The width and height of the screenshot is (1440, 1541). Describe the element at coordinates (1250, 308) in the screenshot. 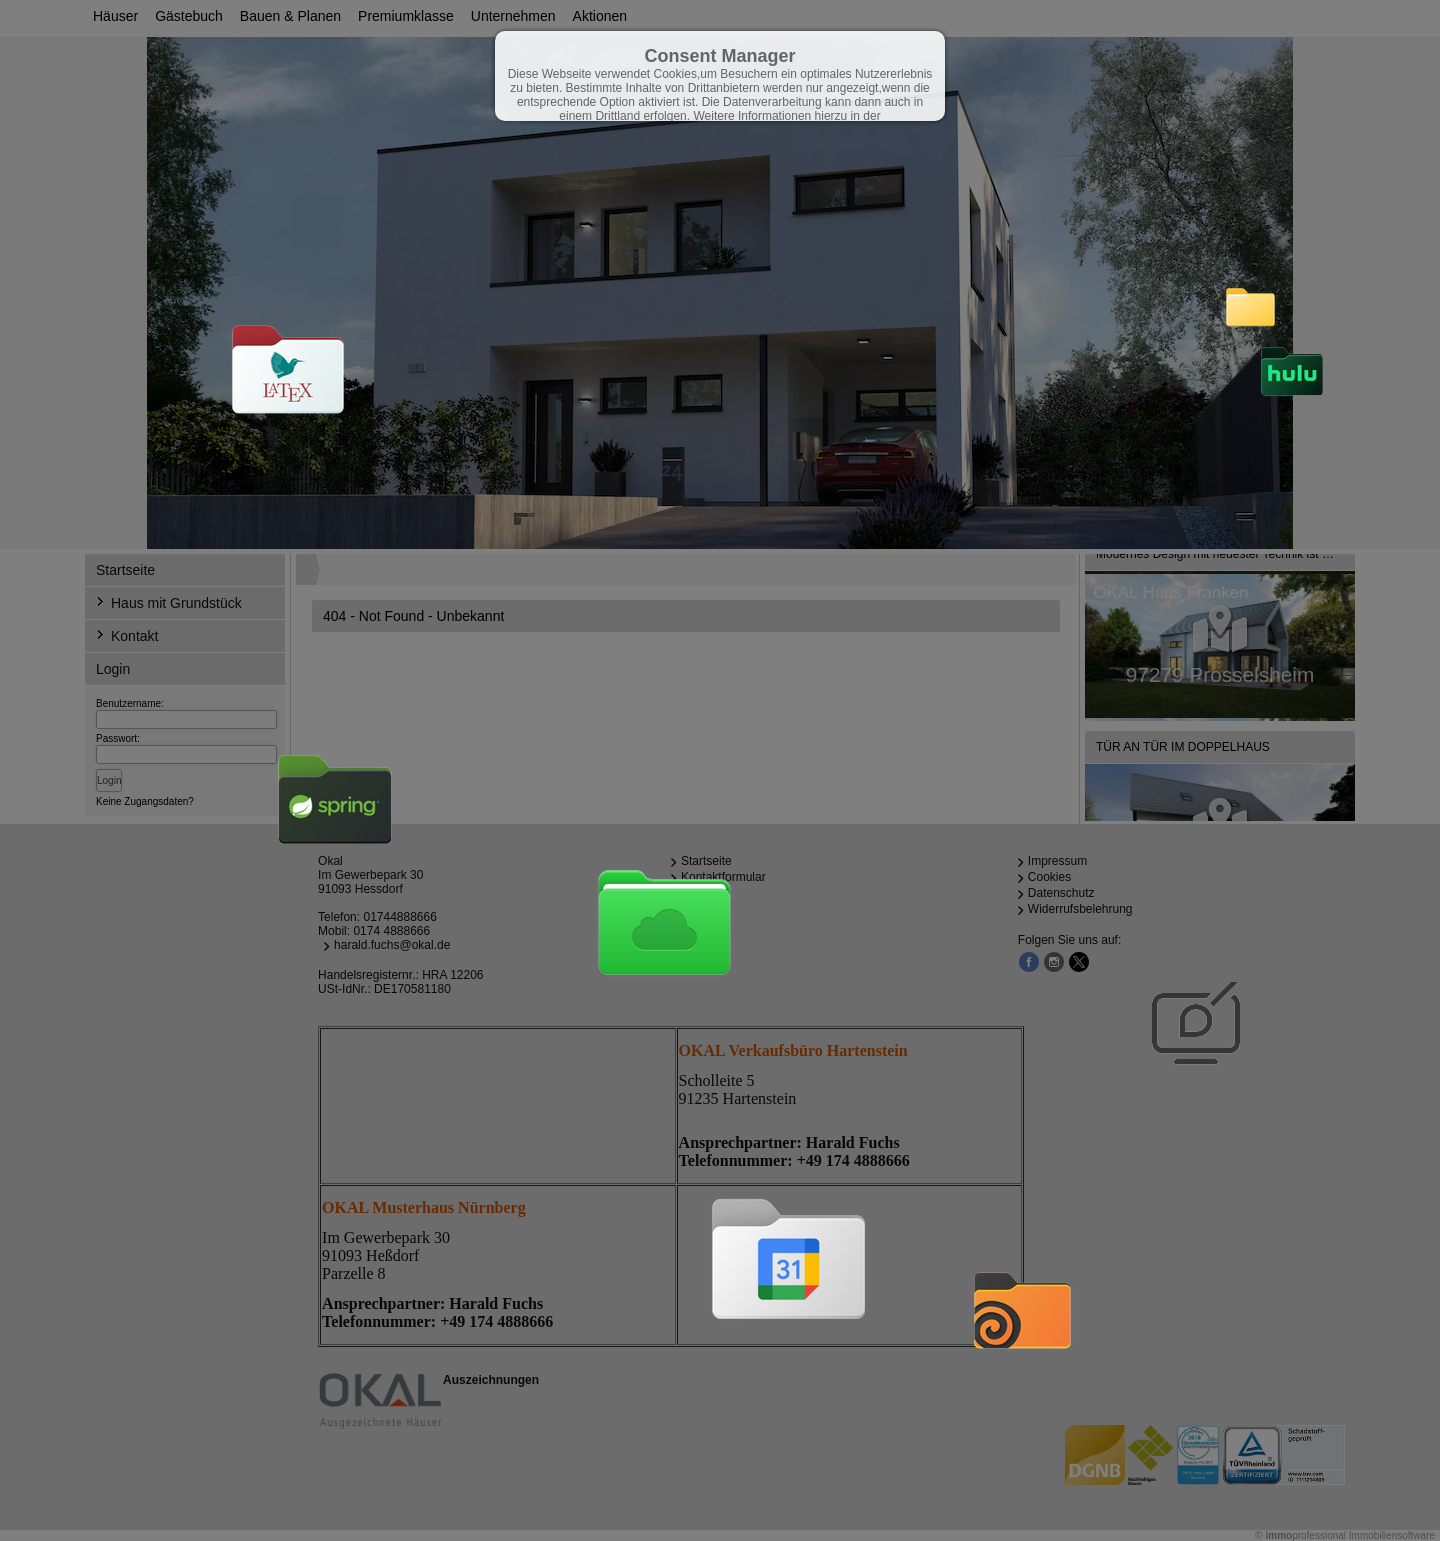

I see `open folder to view contents` at that location.